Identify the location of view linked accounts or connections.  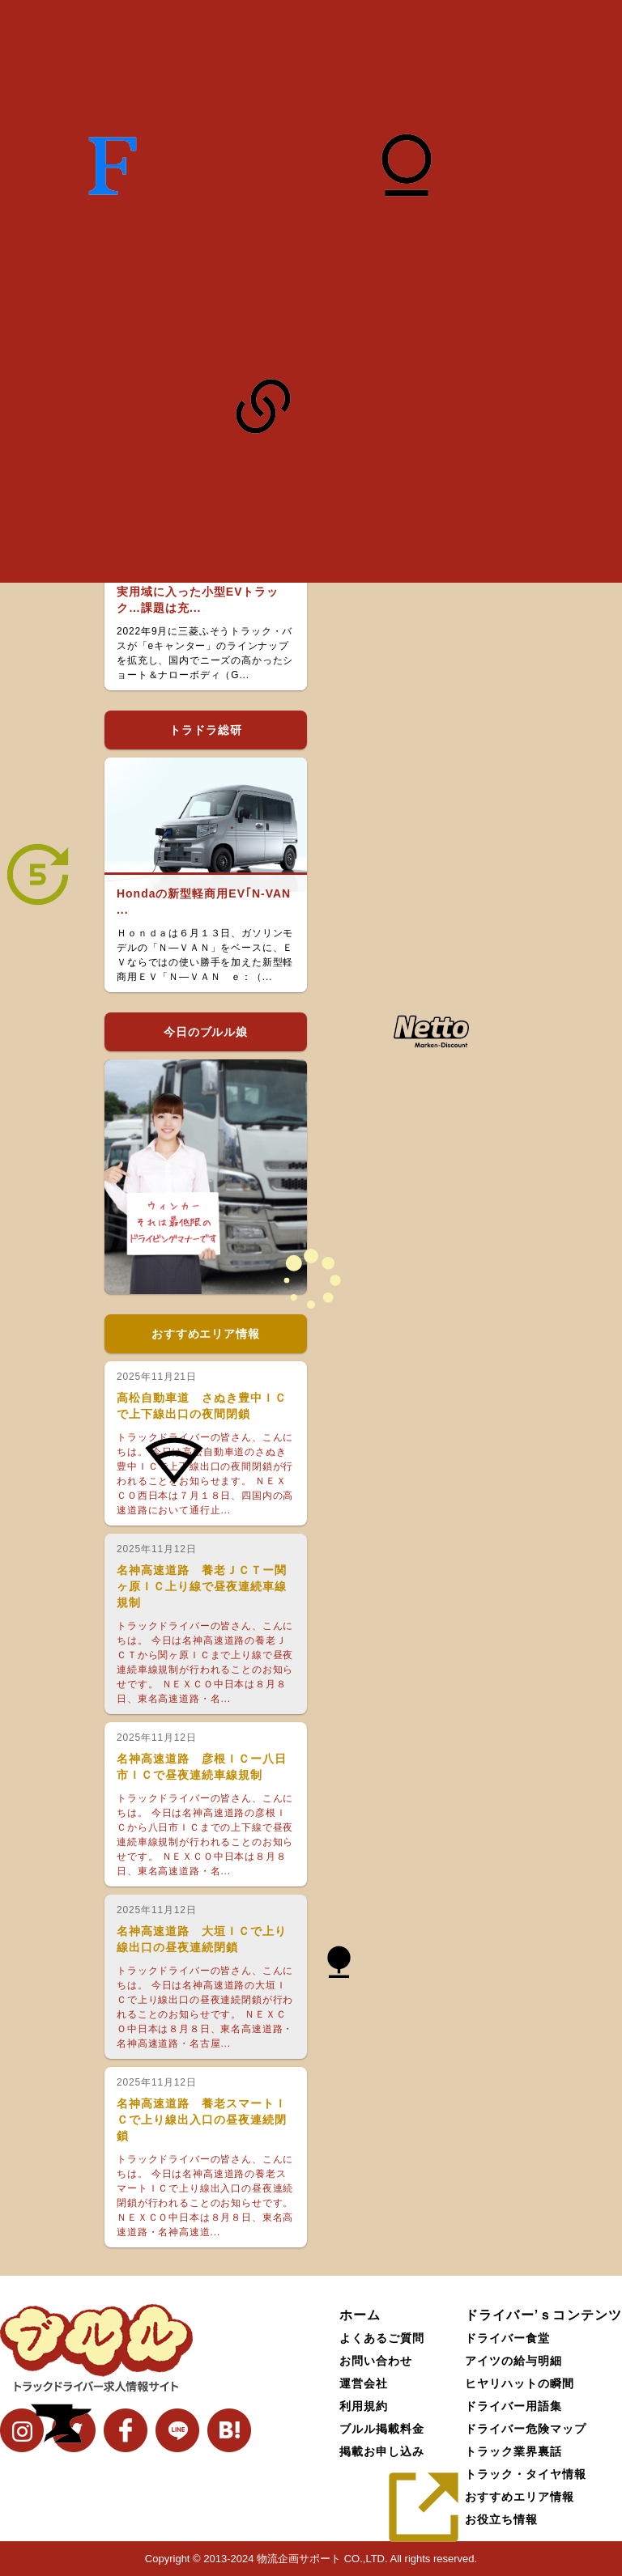
(263, 406).